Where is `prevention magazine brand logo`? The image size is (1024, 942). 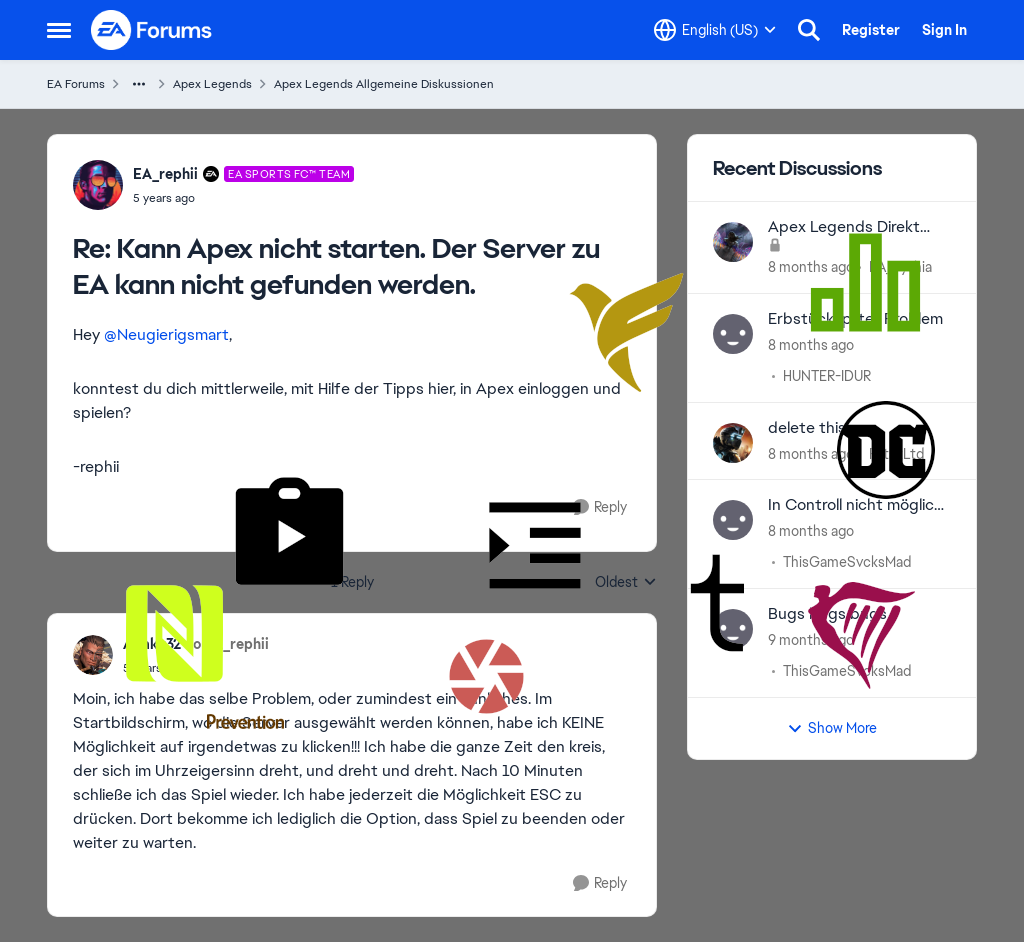
prevention magazine brand logo is located at coordinates (245, 721).